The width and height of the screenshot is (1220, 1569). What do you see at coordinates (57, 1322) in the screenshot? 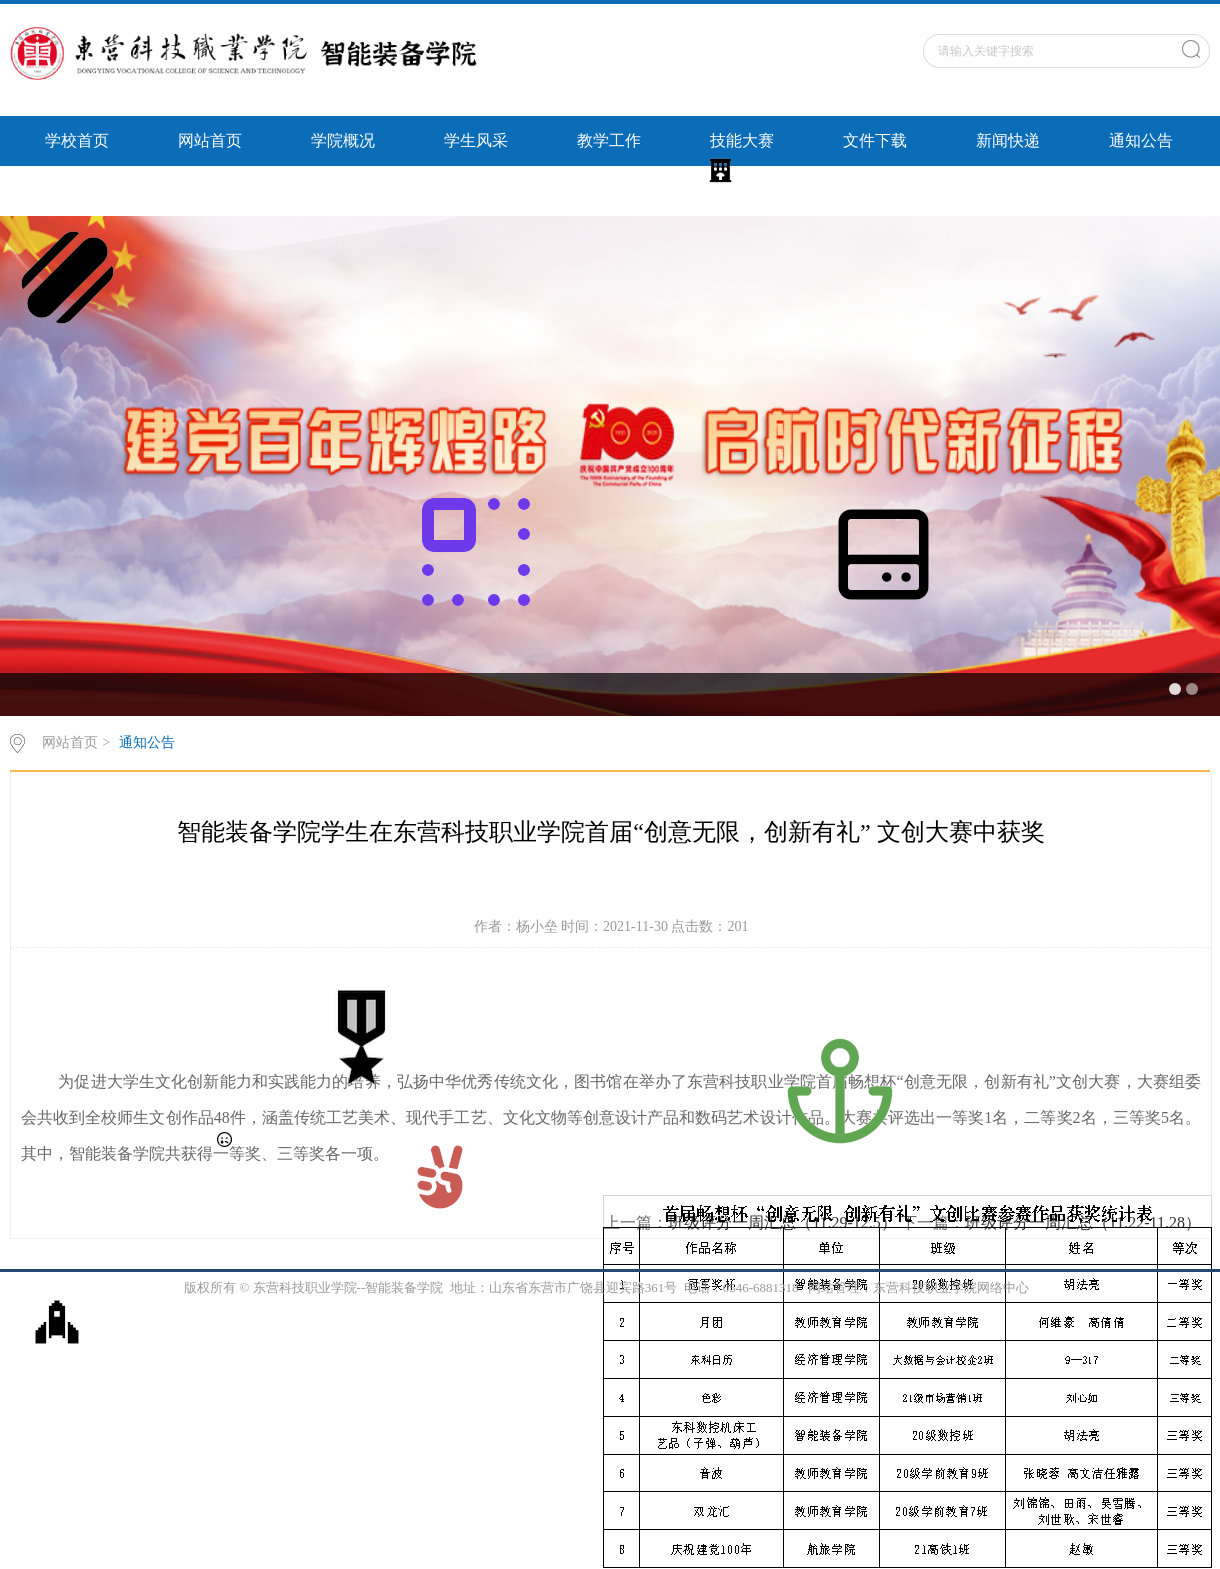
I see `space awesome brand logo` at bounding box center [57, 1322].